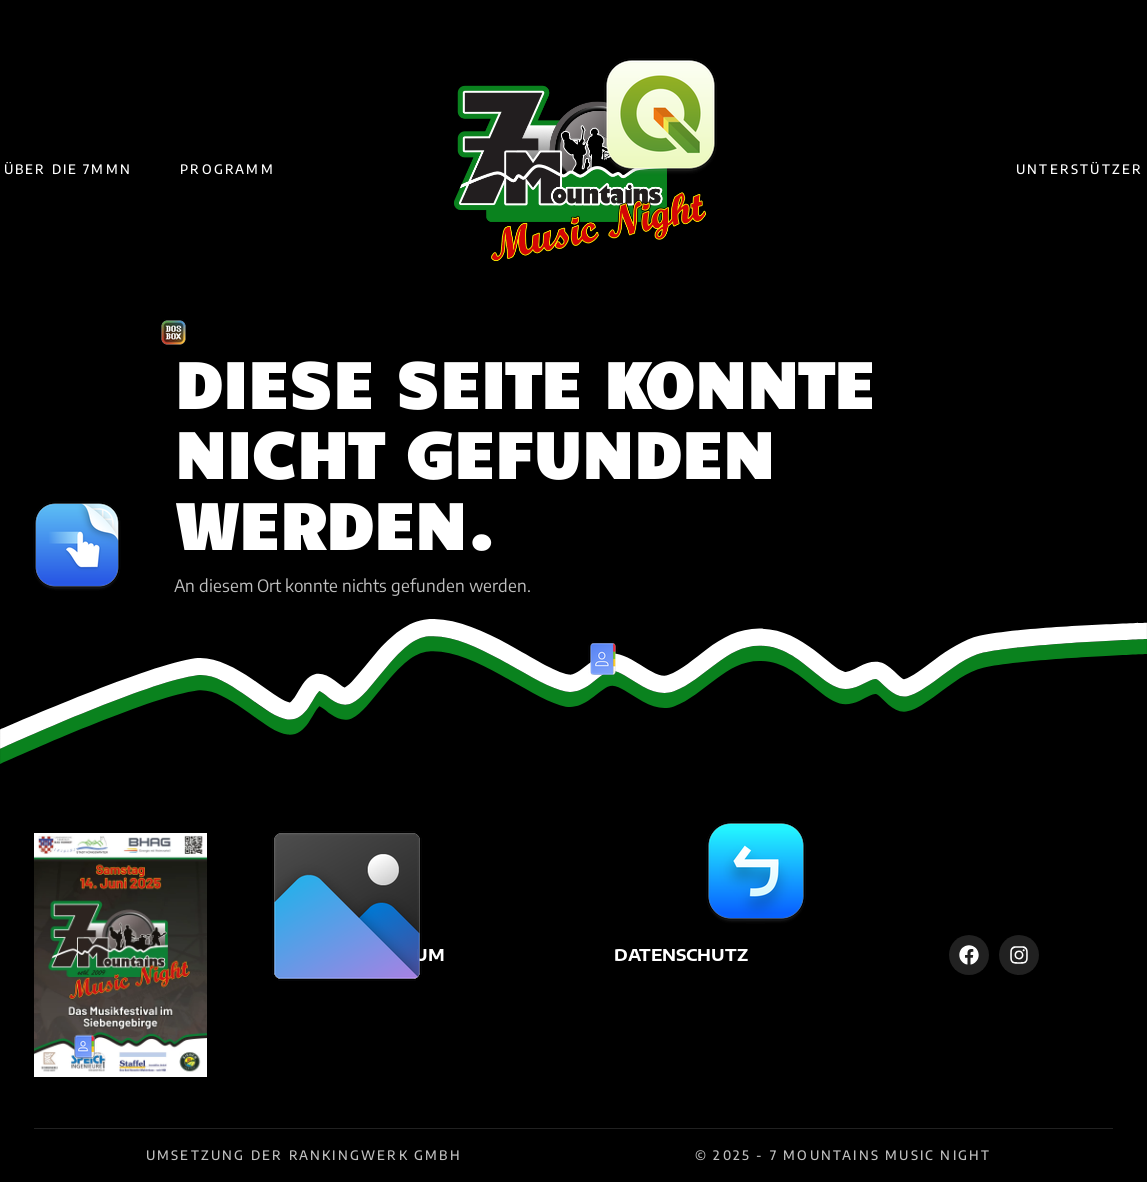 The width and height of the screenshot is (1147, 1182). Describe the element at coordinates (77, 545) in the screenshot. I see `open libinput gestures configuration app` at that location.